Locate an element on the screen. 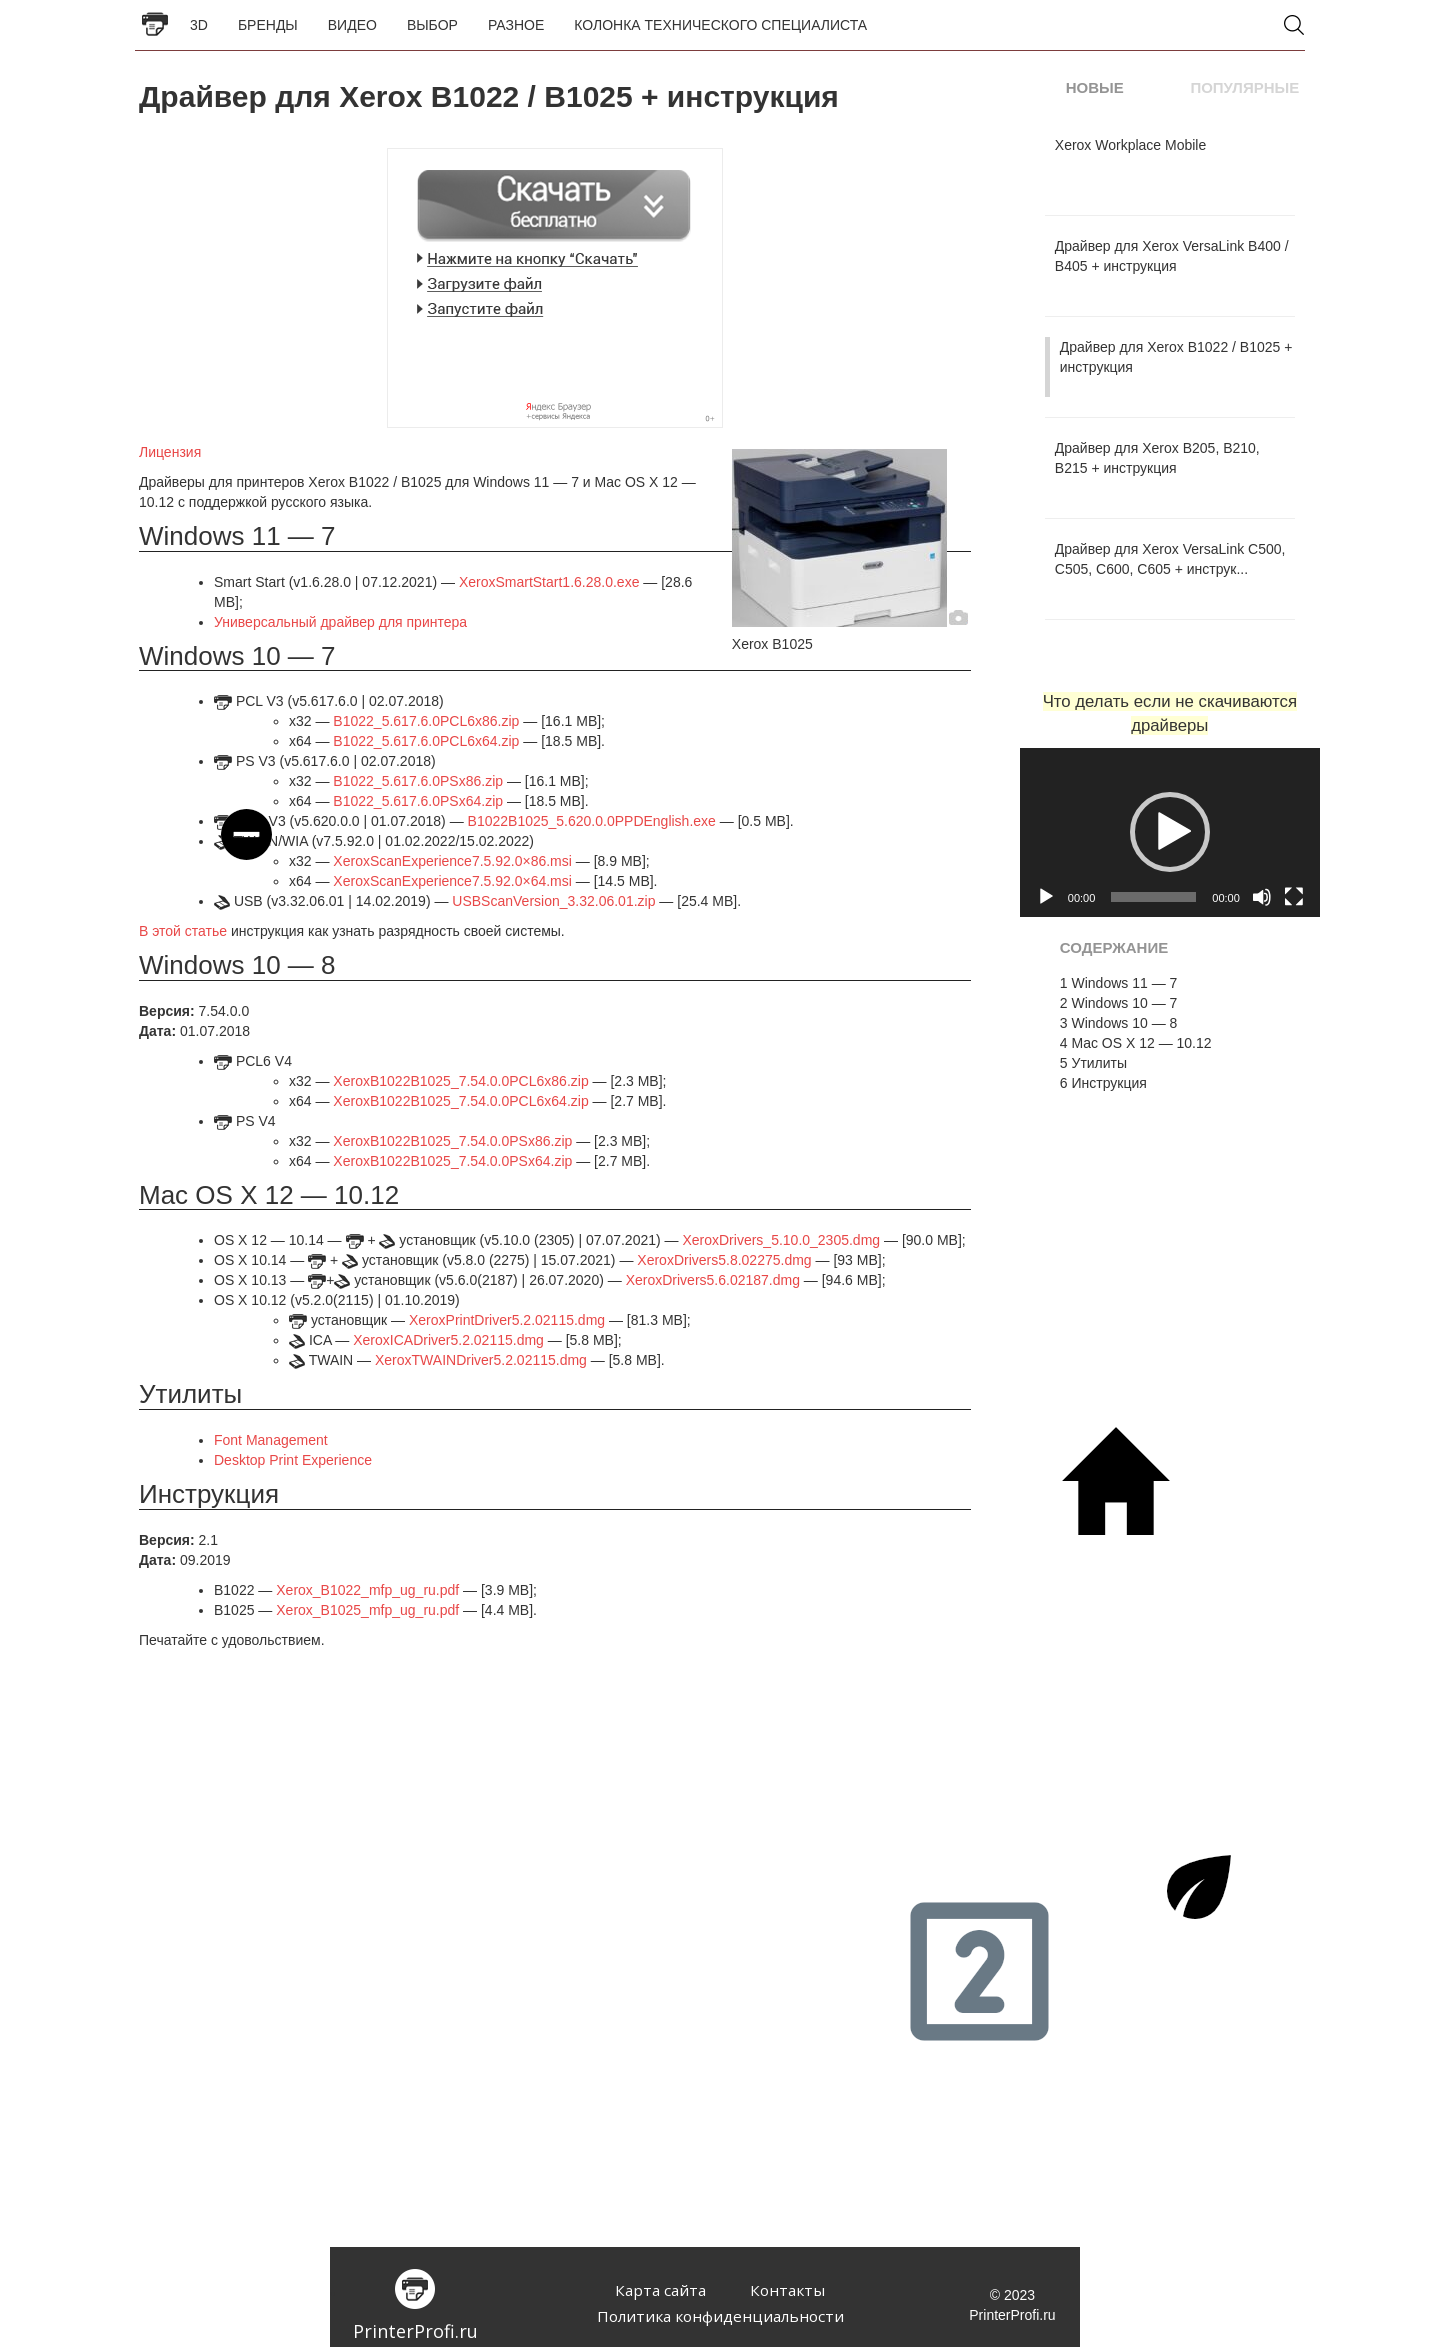  navigate to the home screen is located at coordinates (1116, 1481).